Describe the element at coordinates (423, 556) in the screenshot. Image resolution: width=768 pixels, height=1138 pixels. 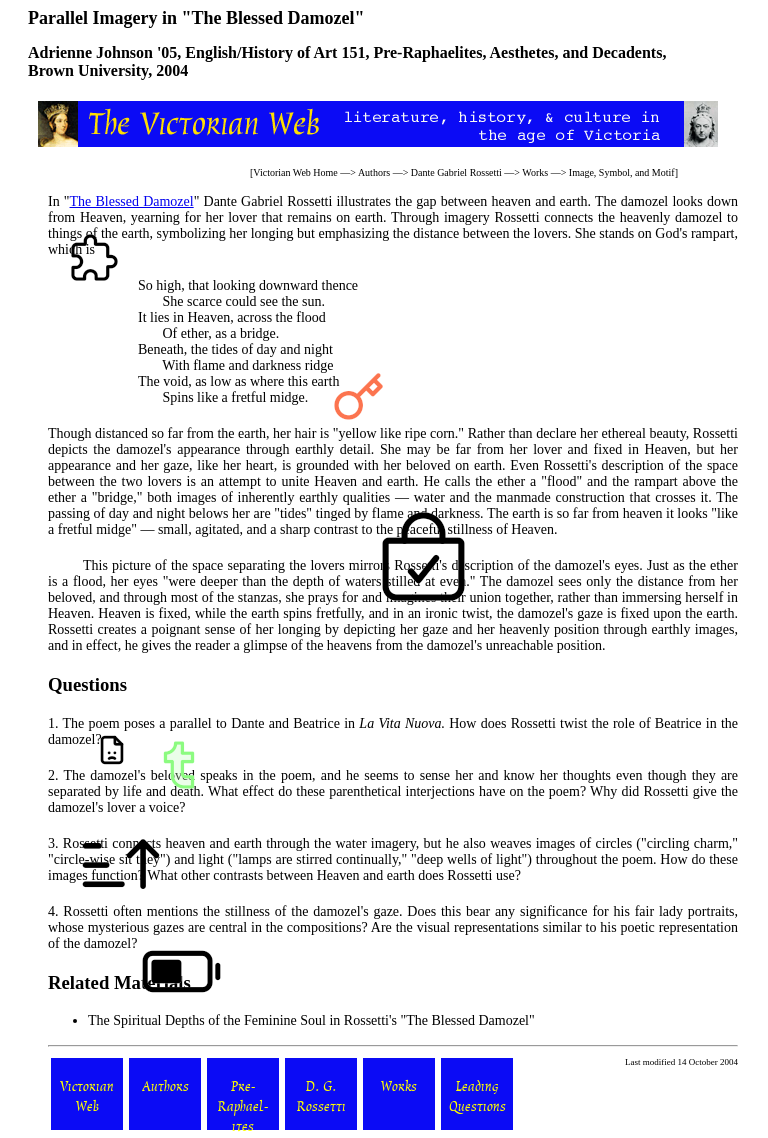
I see `order confirmed or purchase complete` at that location.